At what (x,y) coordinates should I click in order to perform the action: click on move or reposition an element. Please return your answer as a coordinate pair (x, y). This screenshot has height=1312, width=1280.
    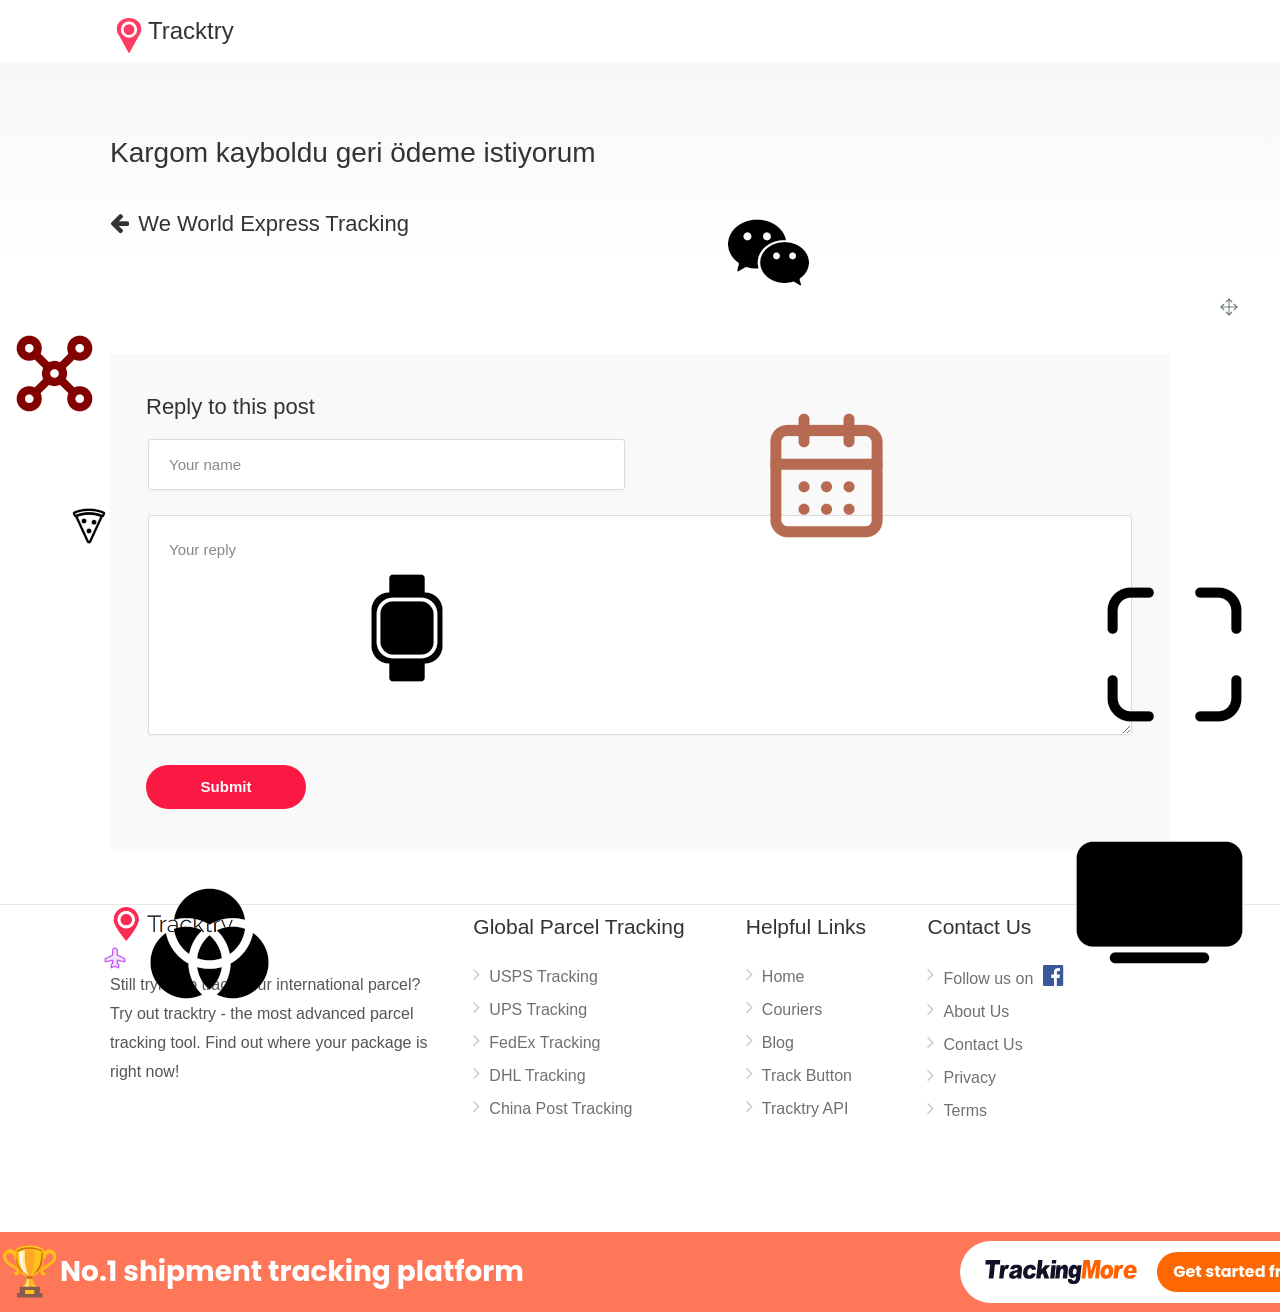
    Looking at the image, I should click on (1229, 307).